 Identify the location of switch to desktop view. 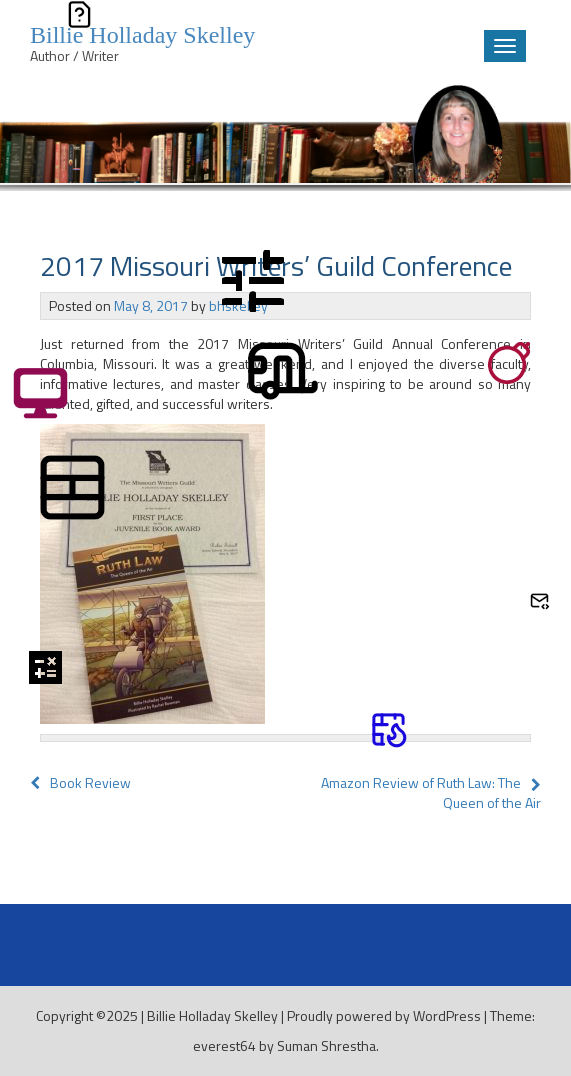
(40, 391).